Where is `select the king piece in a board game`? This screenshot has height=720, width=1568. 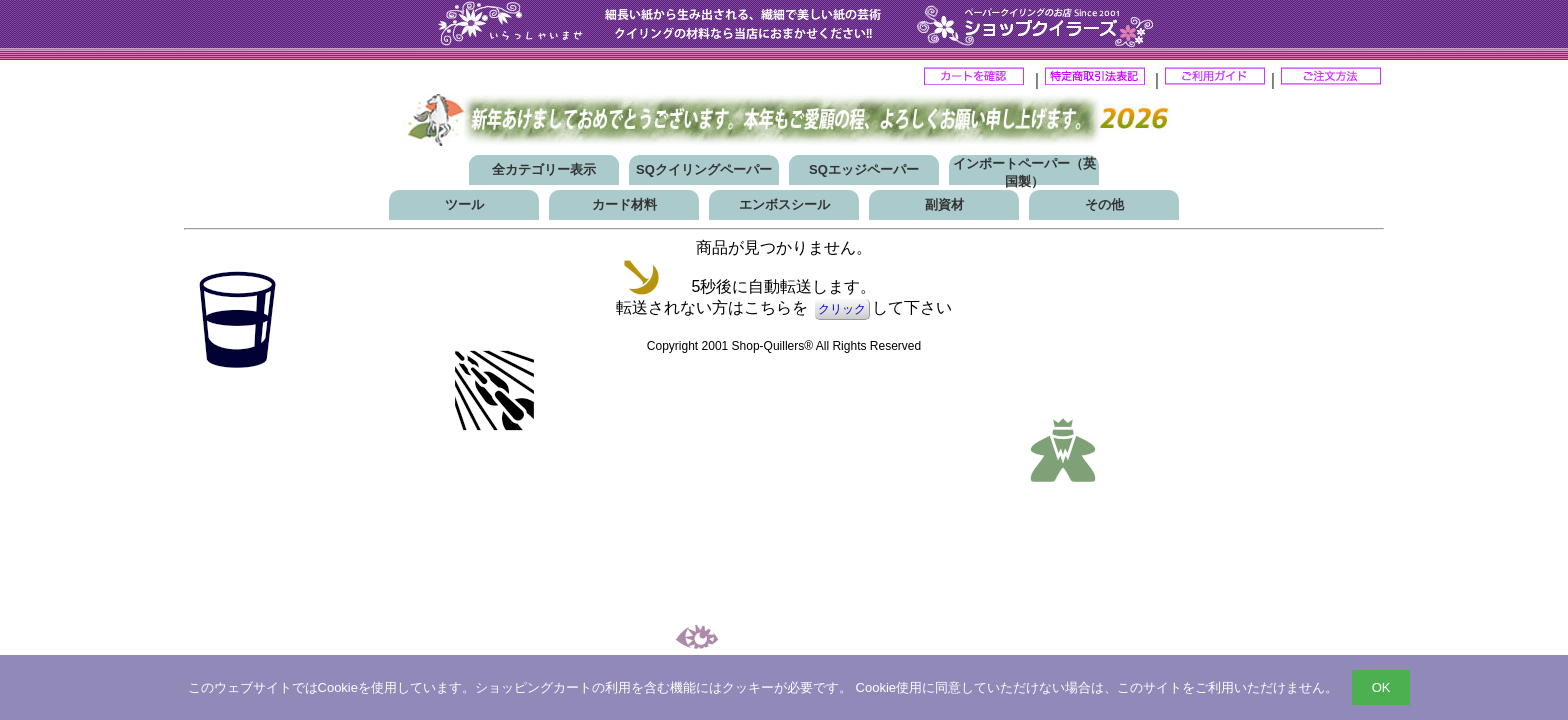
select the king piece in a board game is located at coordinates (1063, 452).